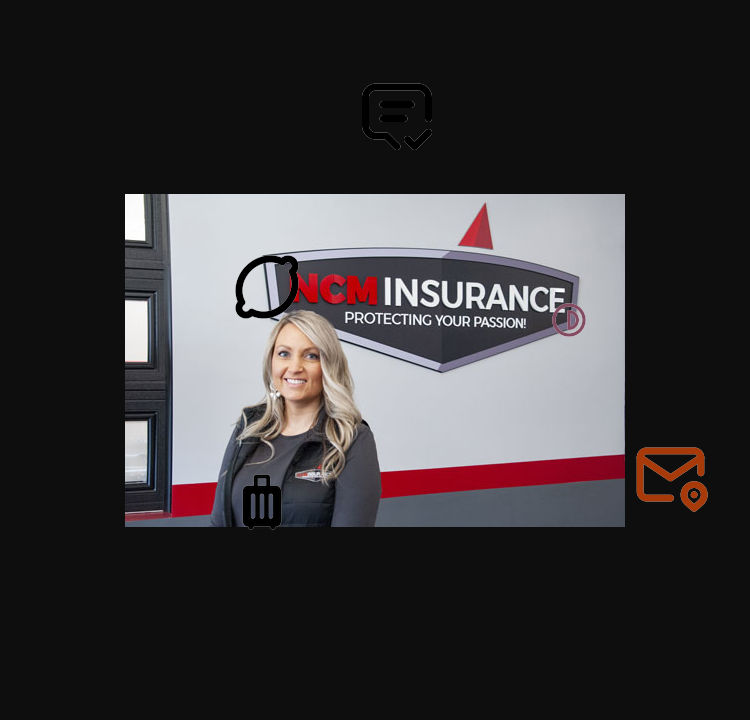 This screenshot has width=750, height=720. I want to click on access travel or trip information, so click(262, 502).